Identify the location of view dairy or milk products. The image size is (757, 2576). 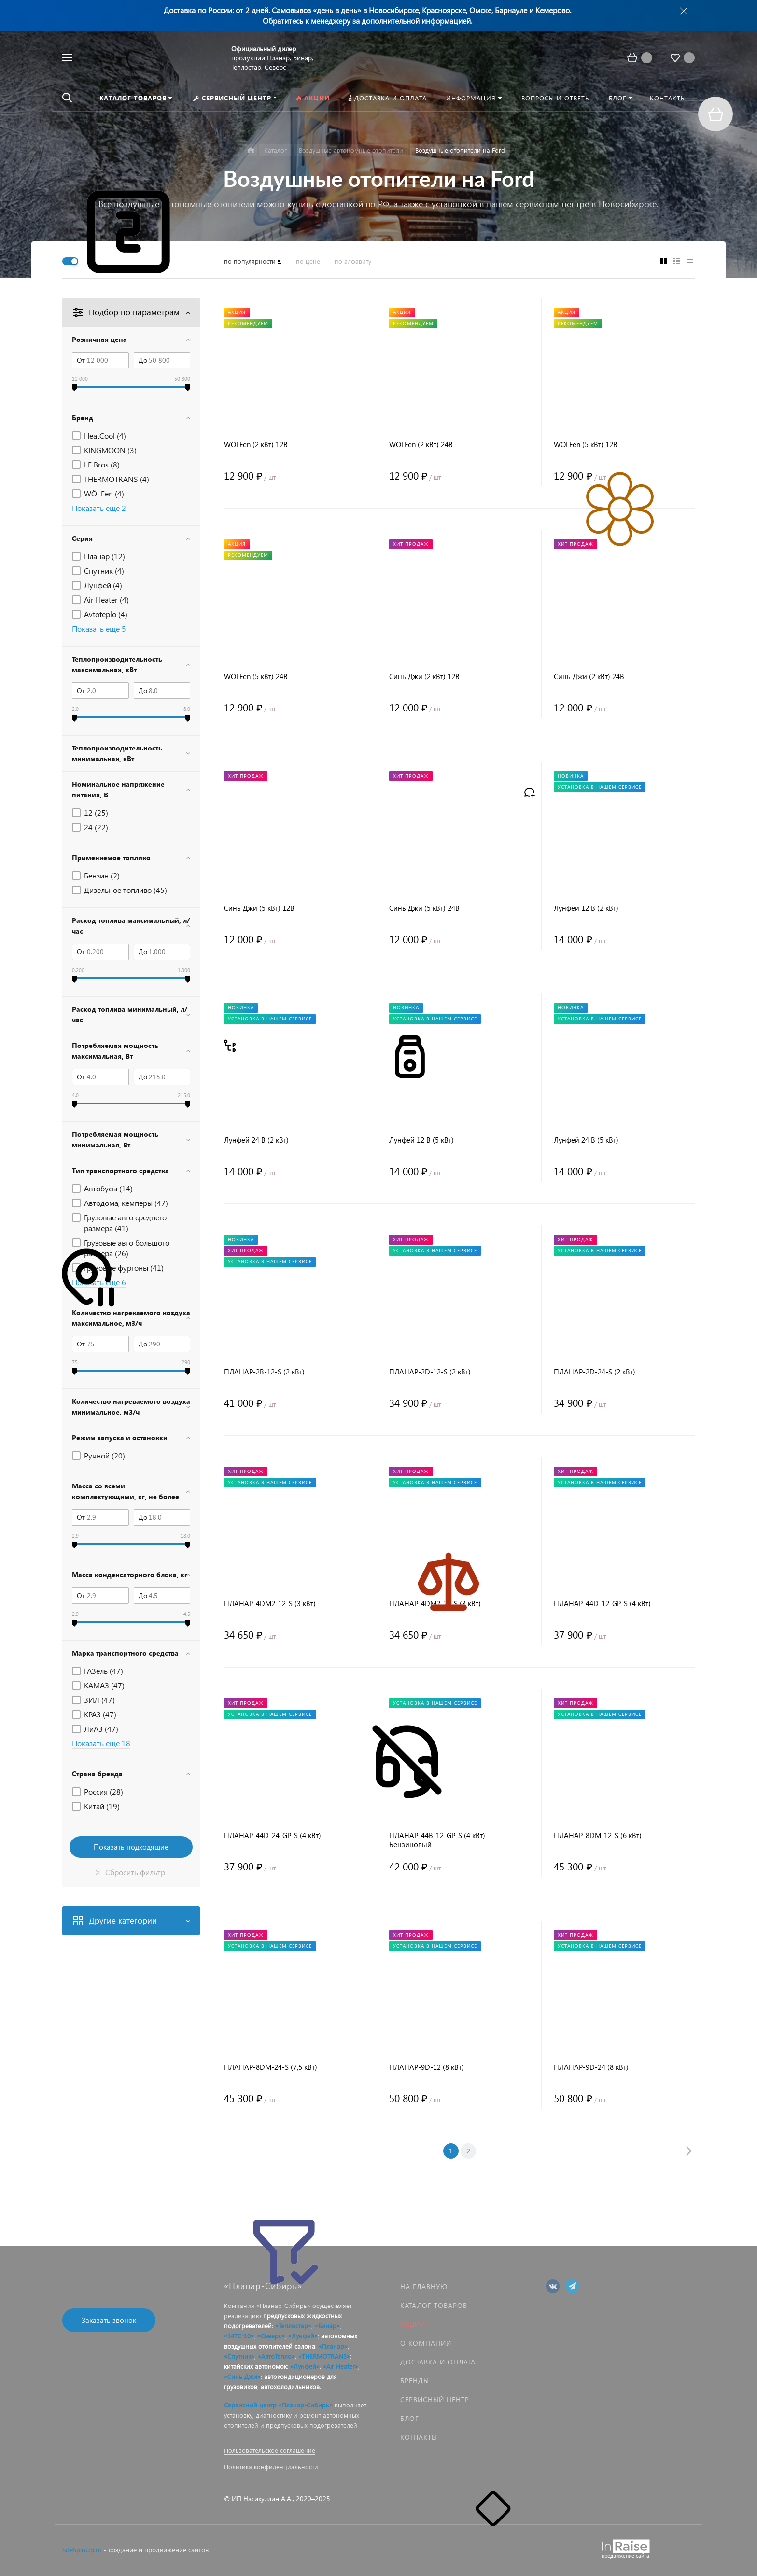
(410, 1057).